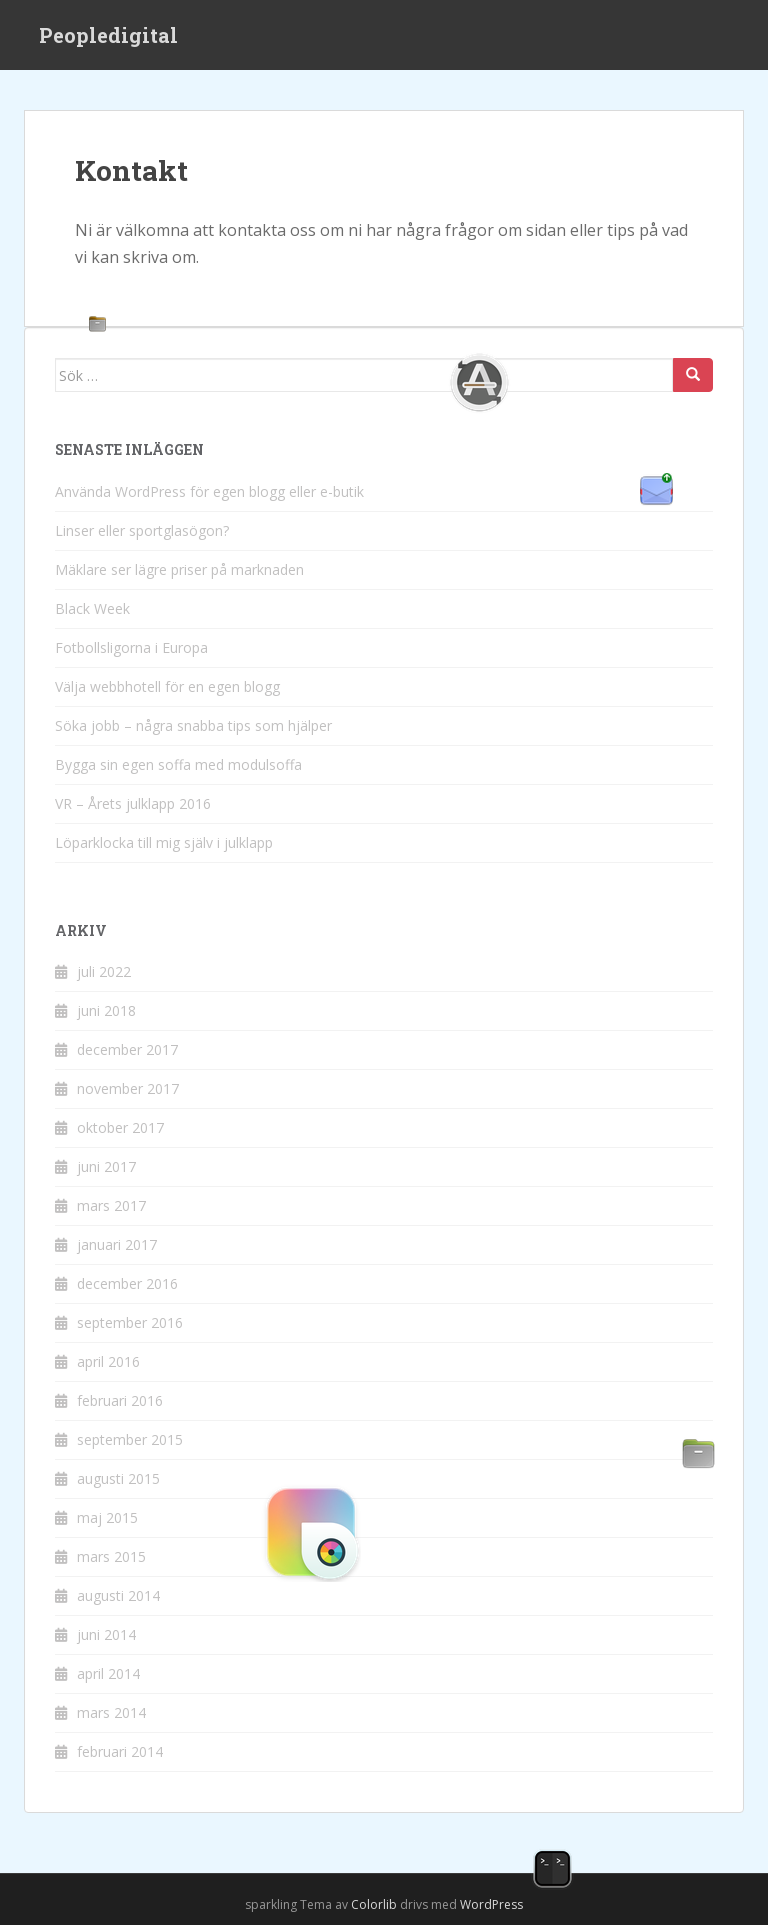 The width and height of the screenshot is (768, 1925). Describe the element at coordinates (552, 1868) in the screenshot. I see `open terminix terminal emulator` at that location.